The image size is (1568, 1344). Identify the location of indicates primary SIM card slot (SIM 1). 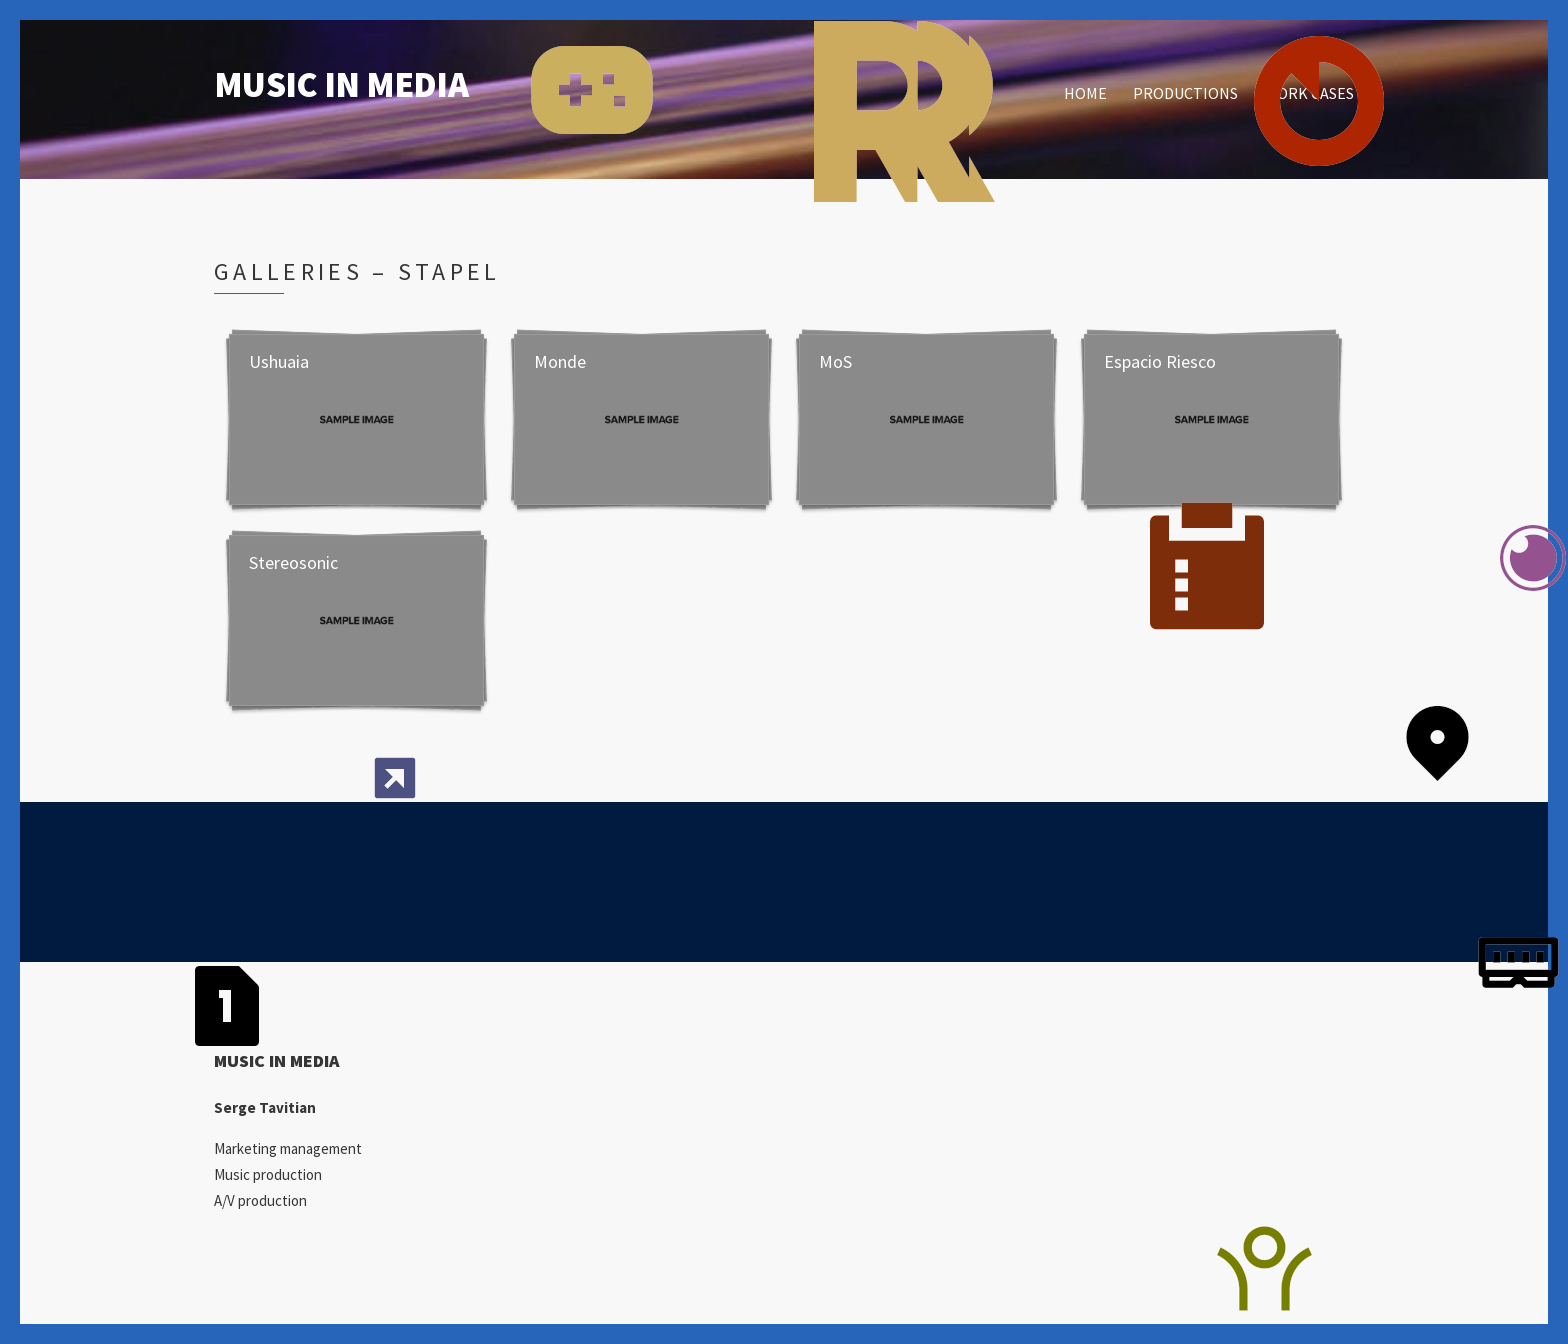
(227, 1006).